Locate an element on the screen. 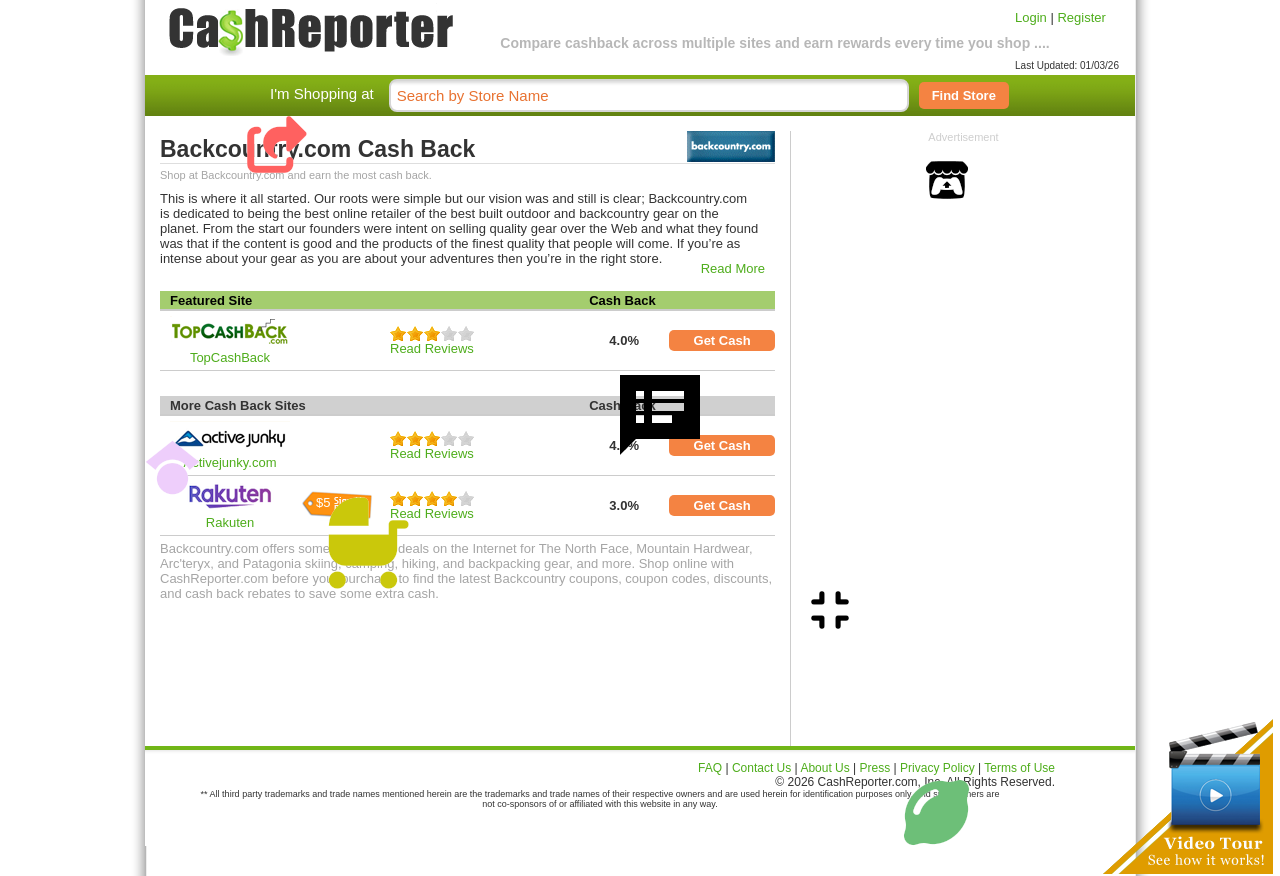  compress or reduce content size is located at coordinates (830, 610).